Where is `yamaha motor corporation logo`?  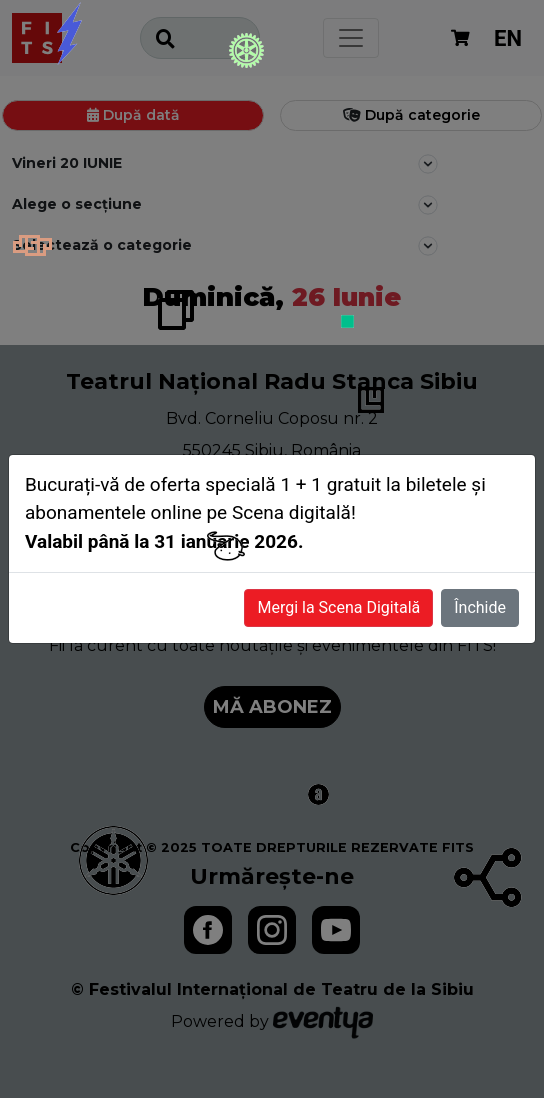 yamaha motor corporation logo is located at coordinates (113, 860).